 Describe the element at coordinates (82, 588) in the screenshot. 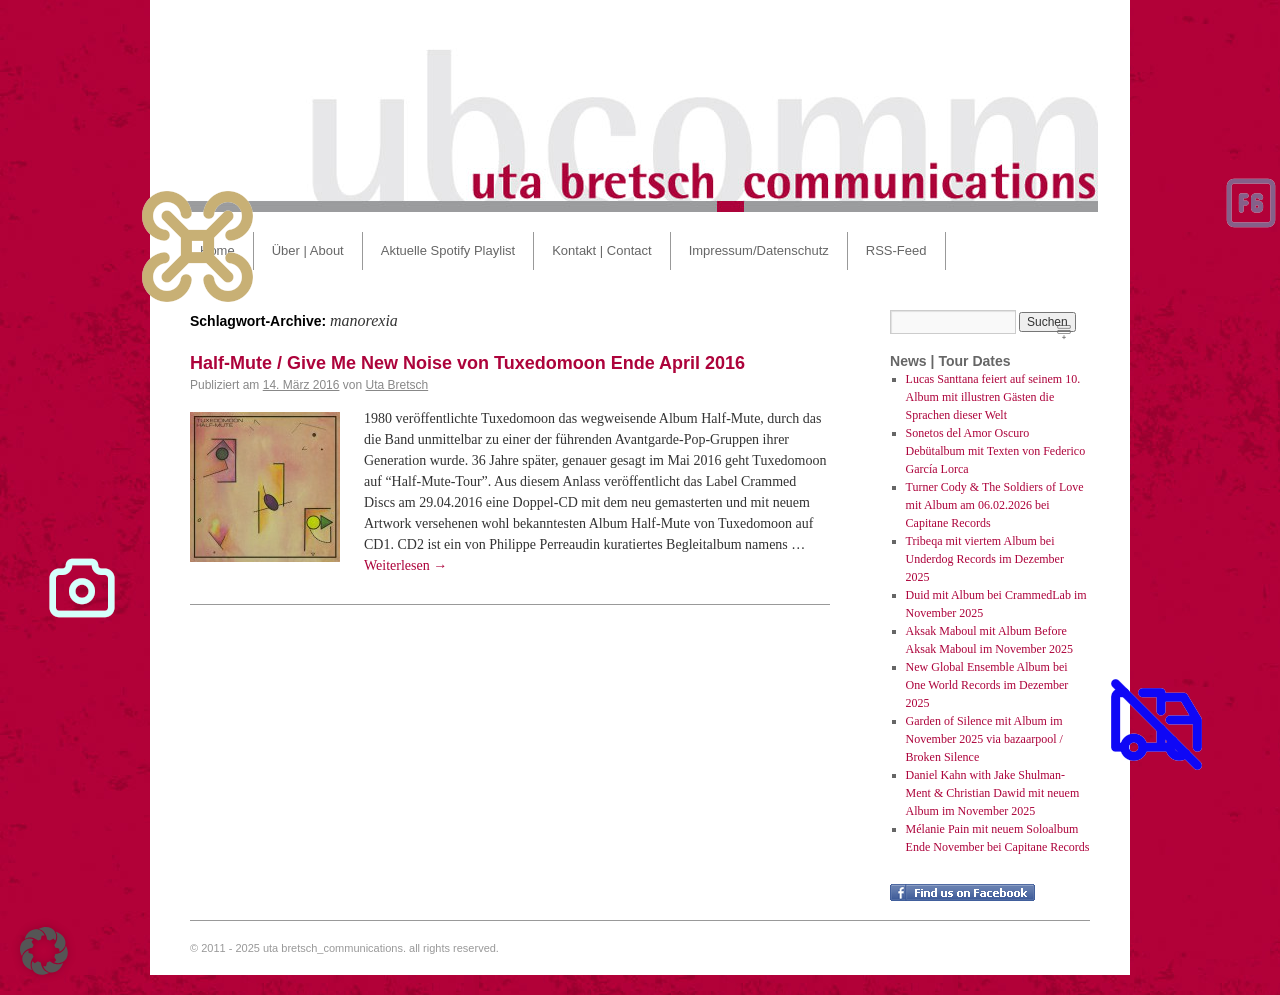

I see `take a photo` at that location.